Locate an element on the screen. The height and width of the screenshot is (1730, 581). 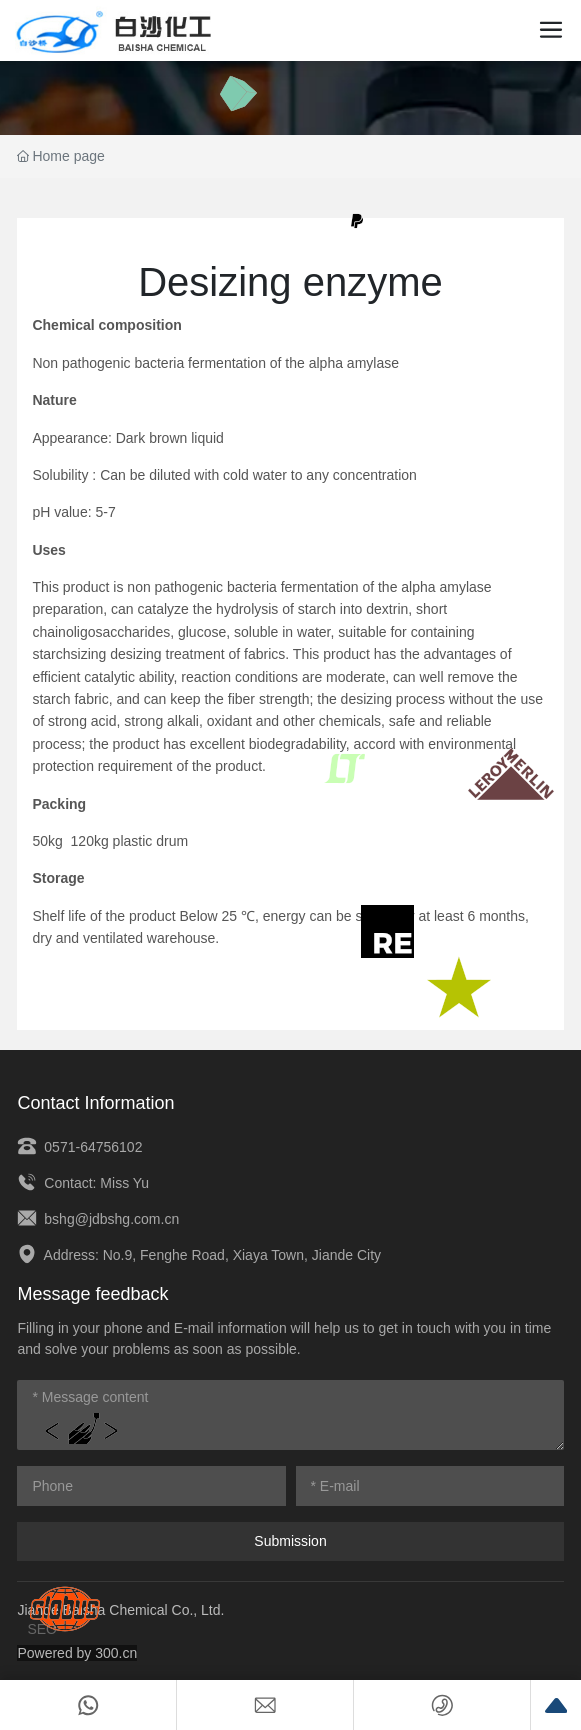
visit ReverbNation profile or website is located at coordinates (459, 987).